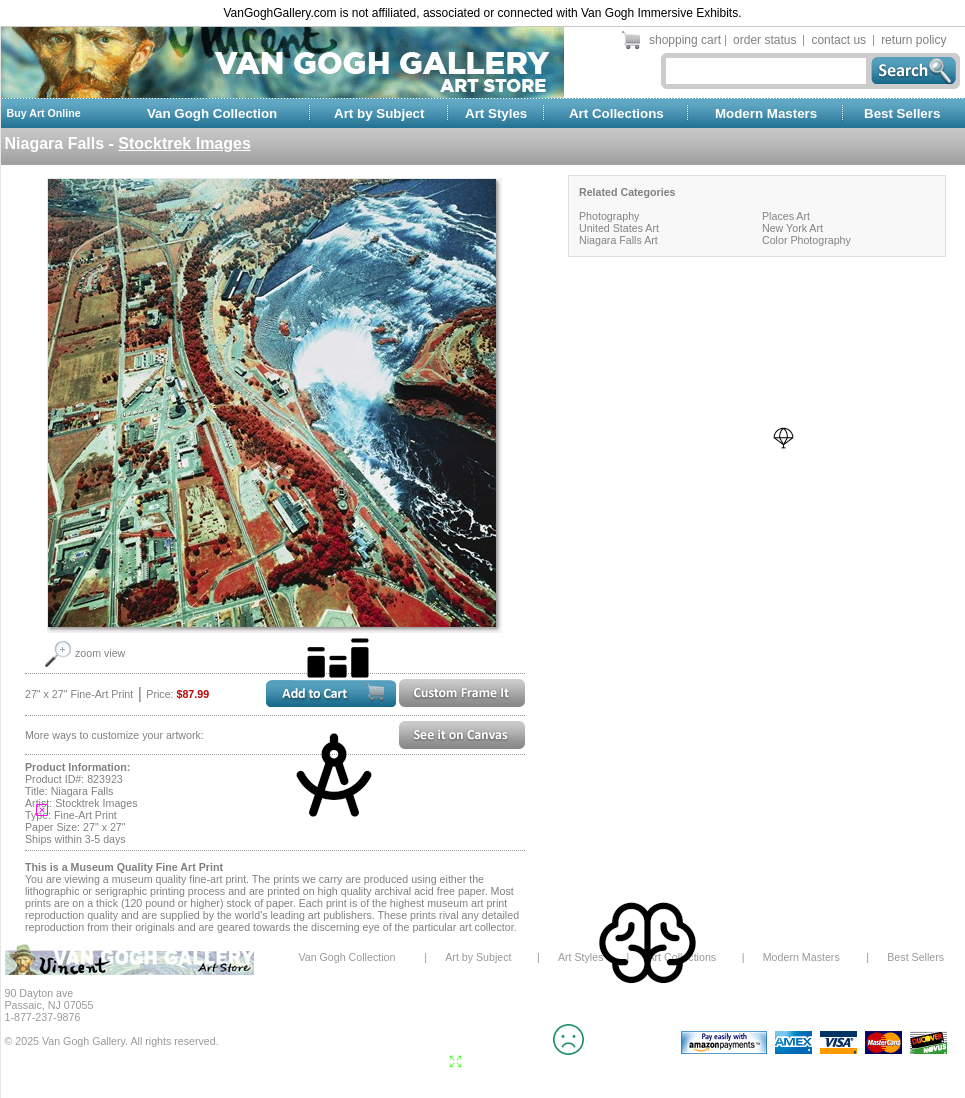 The height and width of the screenshot is (1098, 965). Describe the element at coordinates (334, 775) in the screenshot. I see `access geometry or drawing tools` at that location.